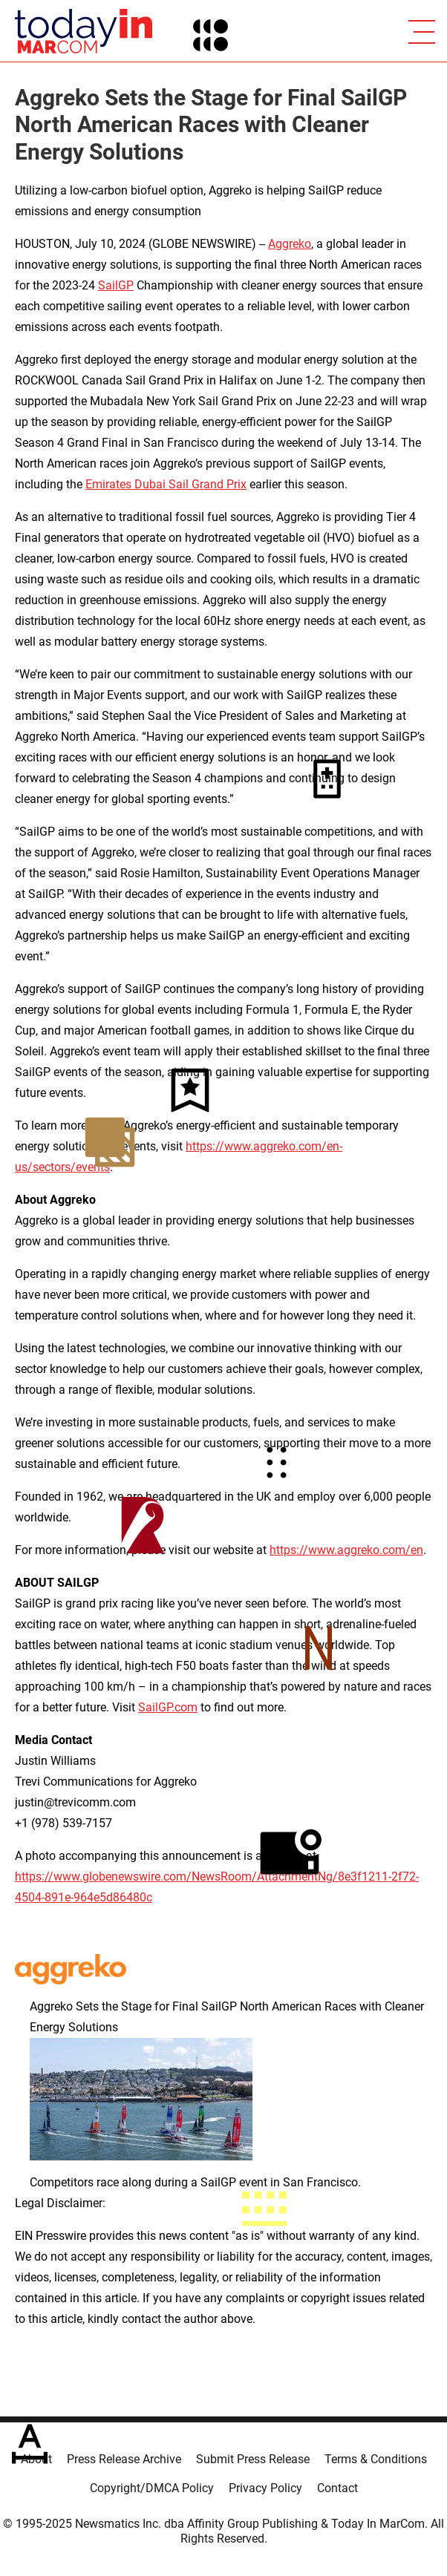 The width and height of the screenshot is (447, 2576). I want to click on openverse logo, so click(210, 35).